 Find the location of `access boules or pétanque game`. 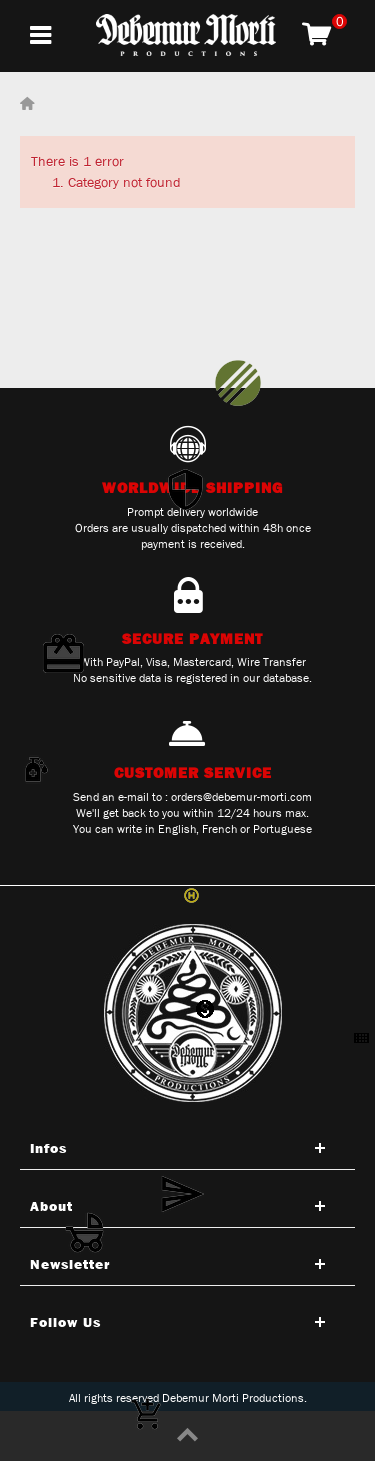

access boules or pétanque game is located at coordinates (238, 383).